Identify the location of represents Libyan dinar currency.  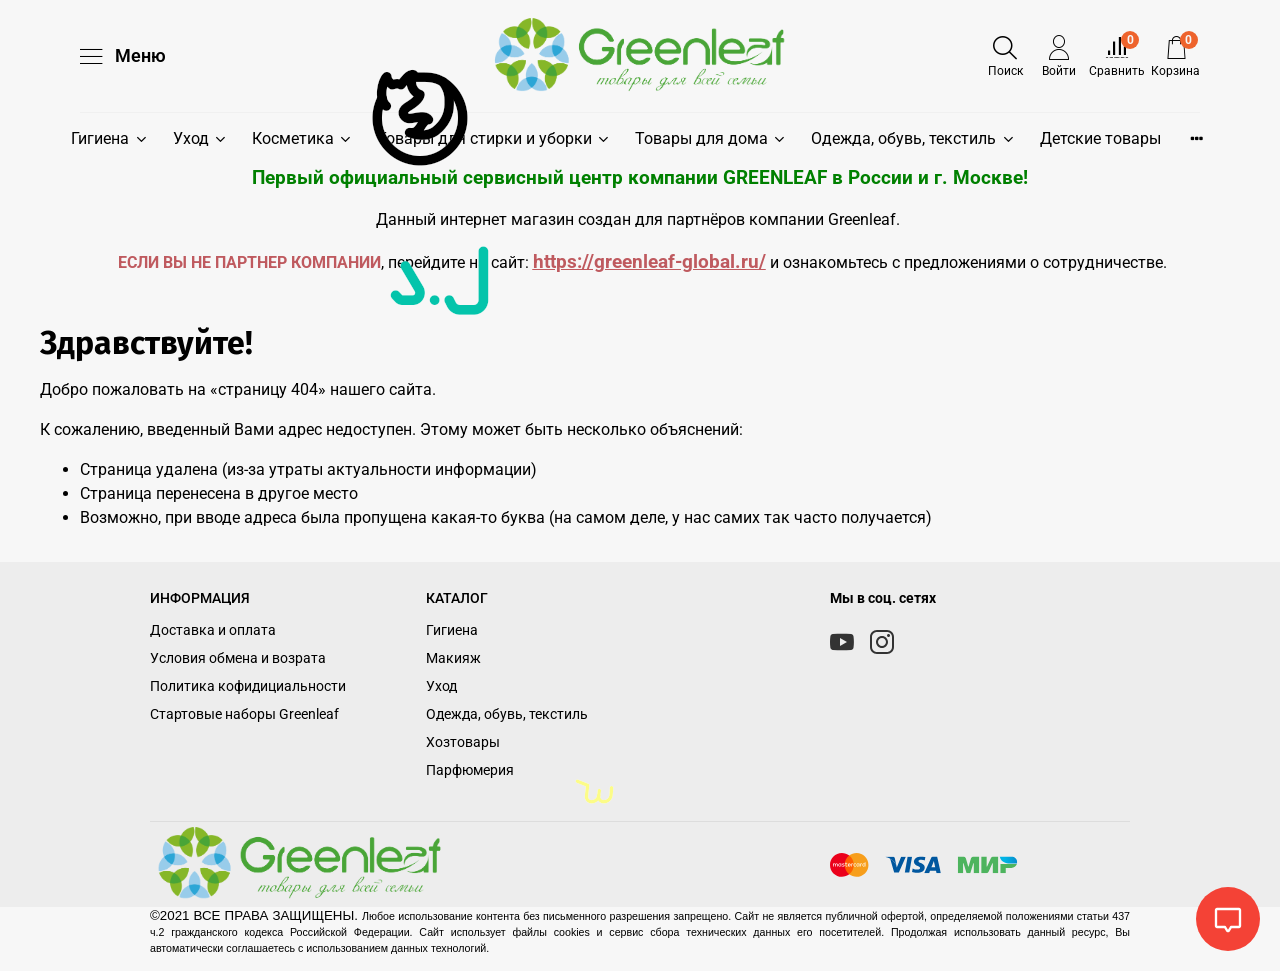
(439, 285).